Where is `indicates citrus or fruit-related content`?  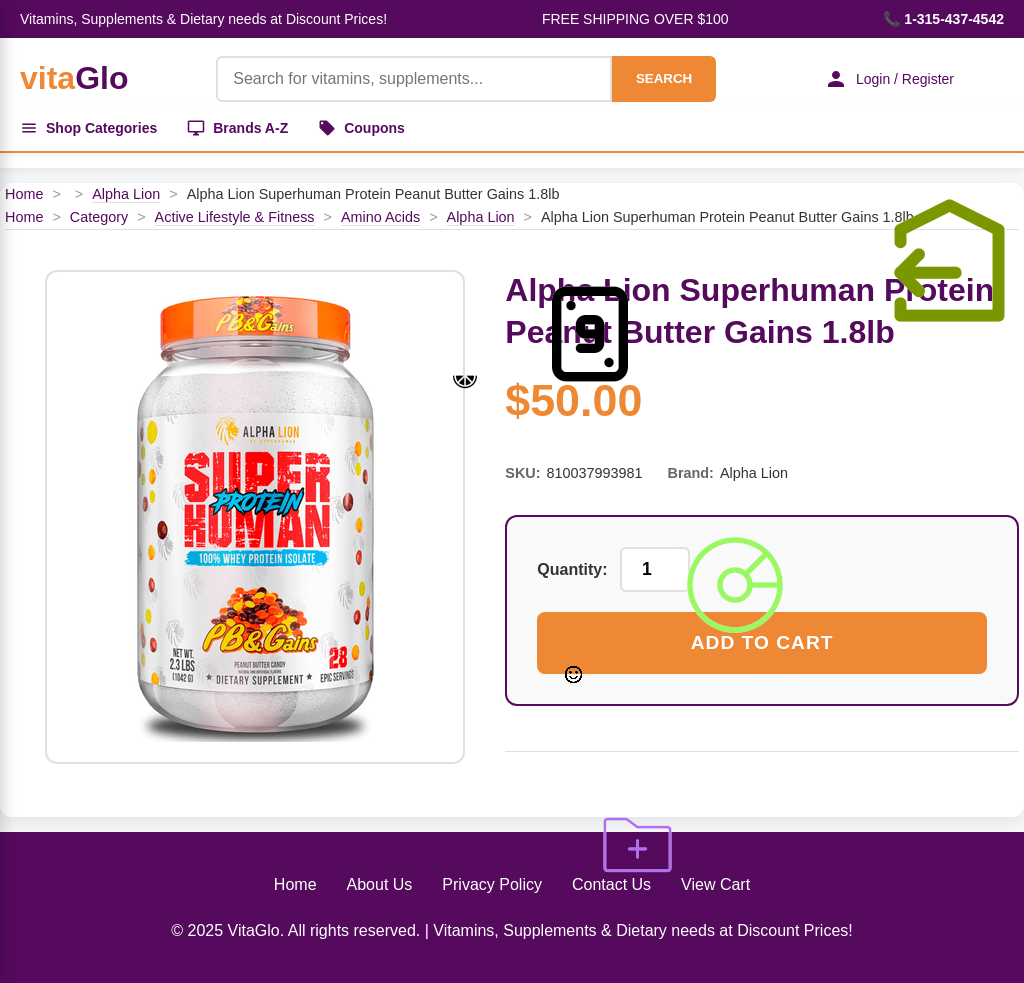
indicates citrus or fruit-related content is located at coordinates (465, 380).